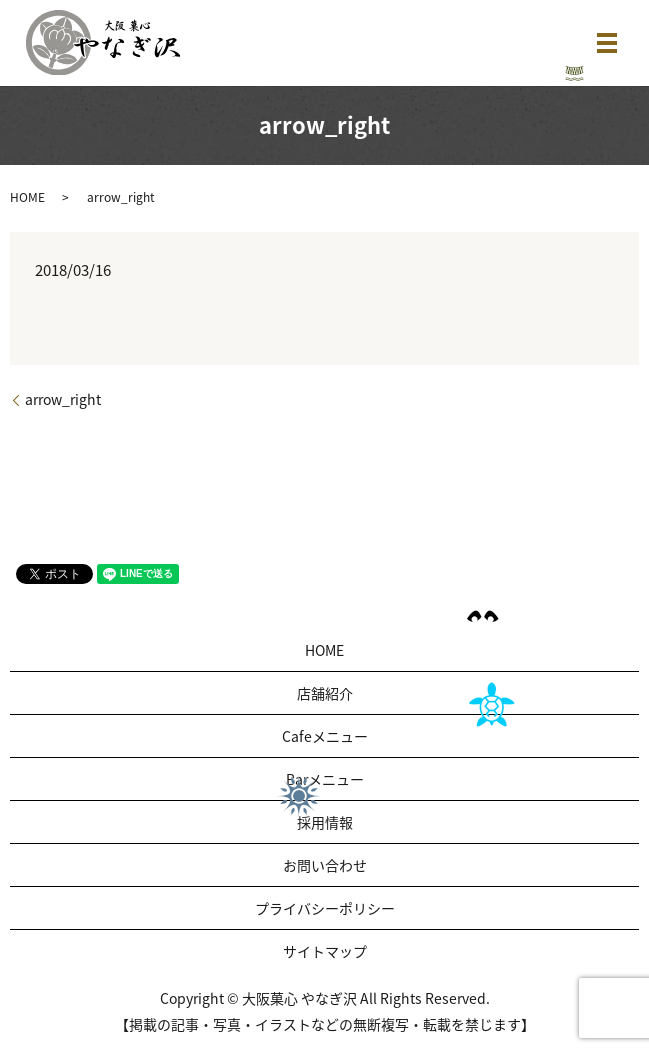 Image resolution: width=649 pixels, height=1052 pixels. What do you see at coordinates (482, 617) in the screenshot?
I see `indicates a worried or anxious state` at bounding box center [482, 617].